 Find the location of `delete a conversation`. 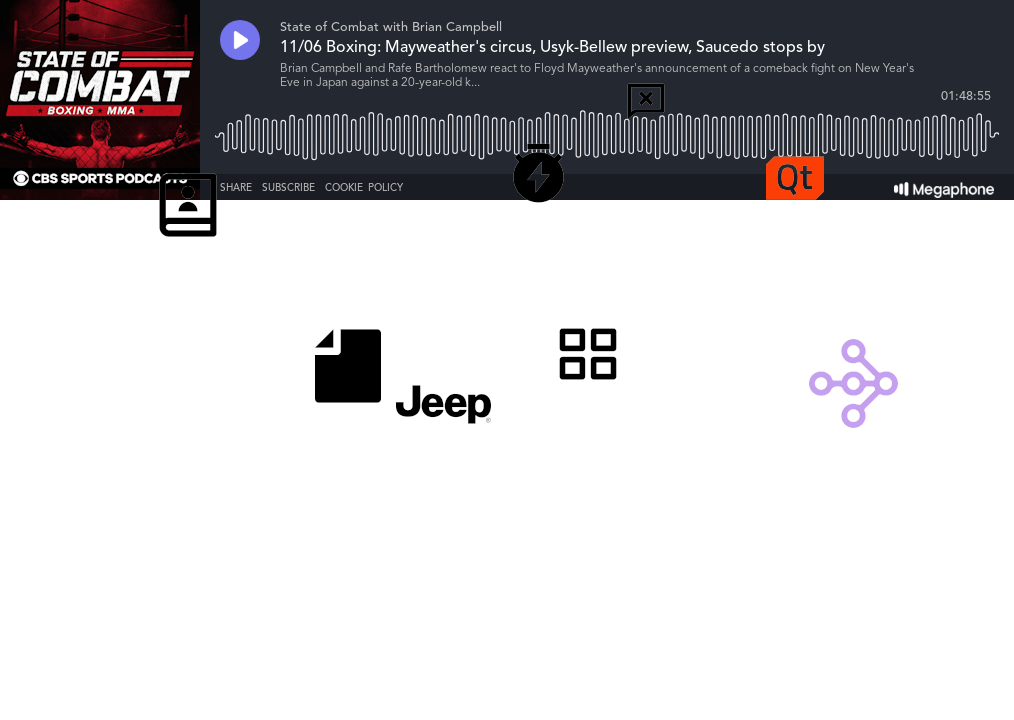

delete a conversation is located at coordinates (646, 100).